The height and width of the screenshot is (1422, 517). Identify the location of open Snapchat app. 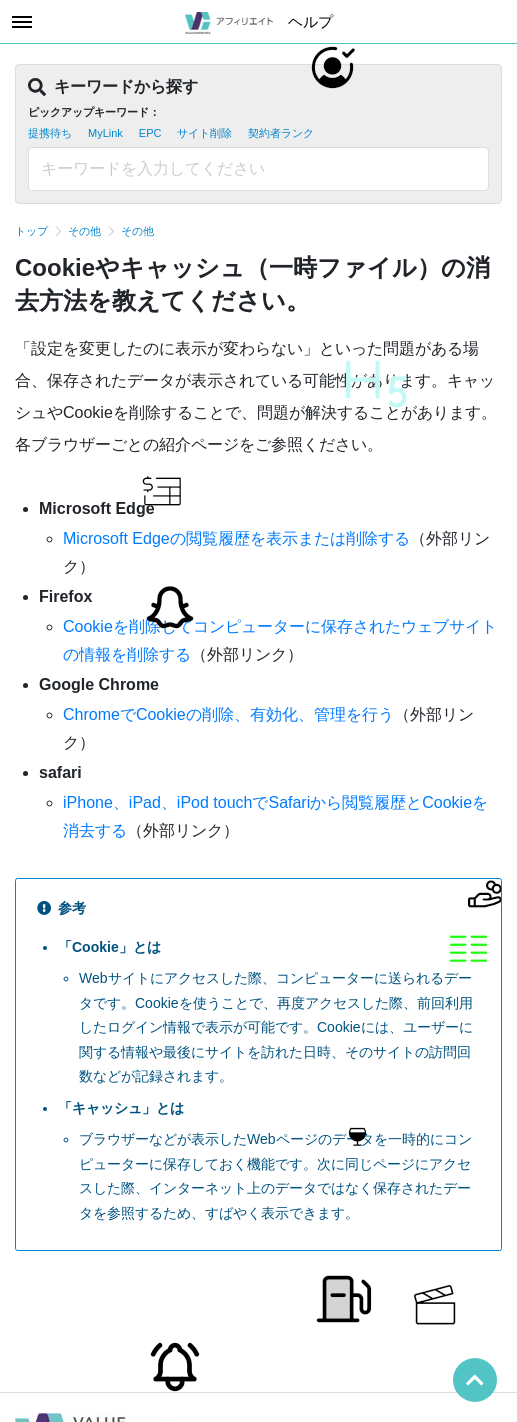
(170, 608).